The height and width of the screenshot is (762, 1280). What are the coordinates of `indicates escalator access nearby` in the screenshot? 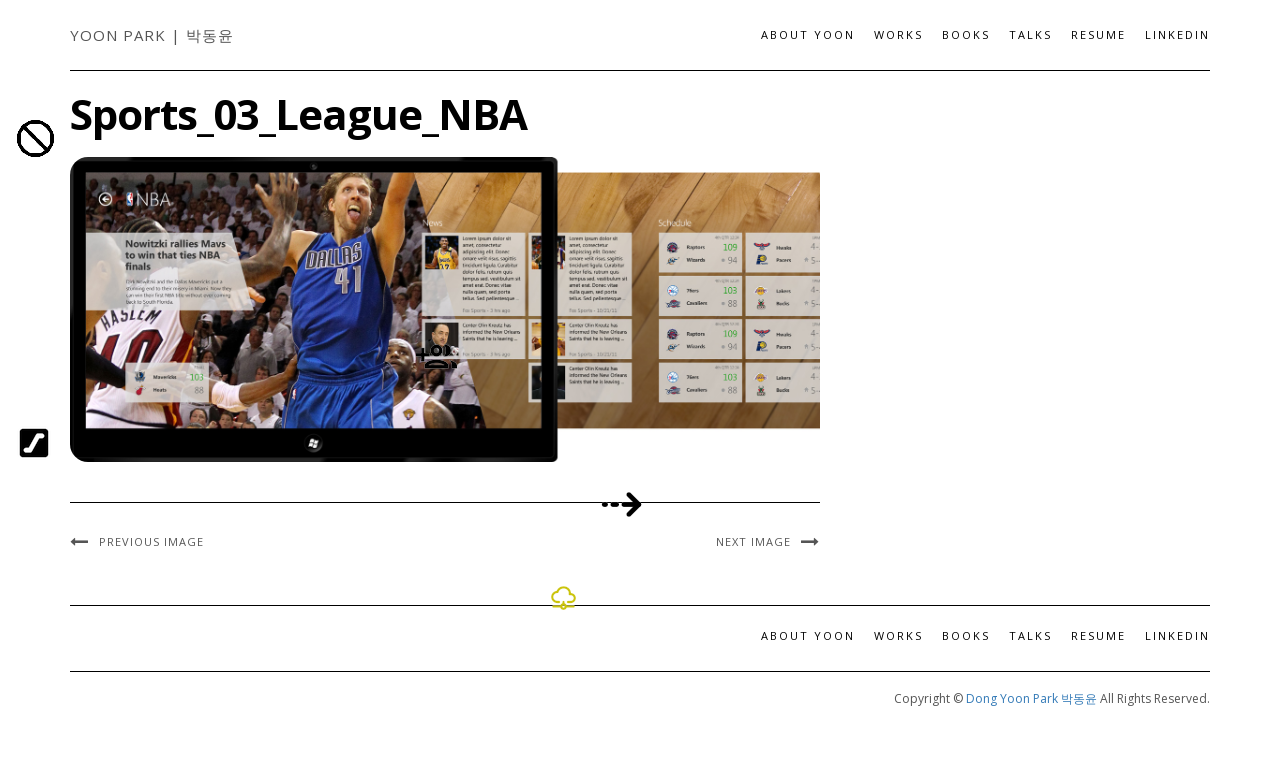 It's located at (34, 443).